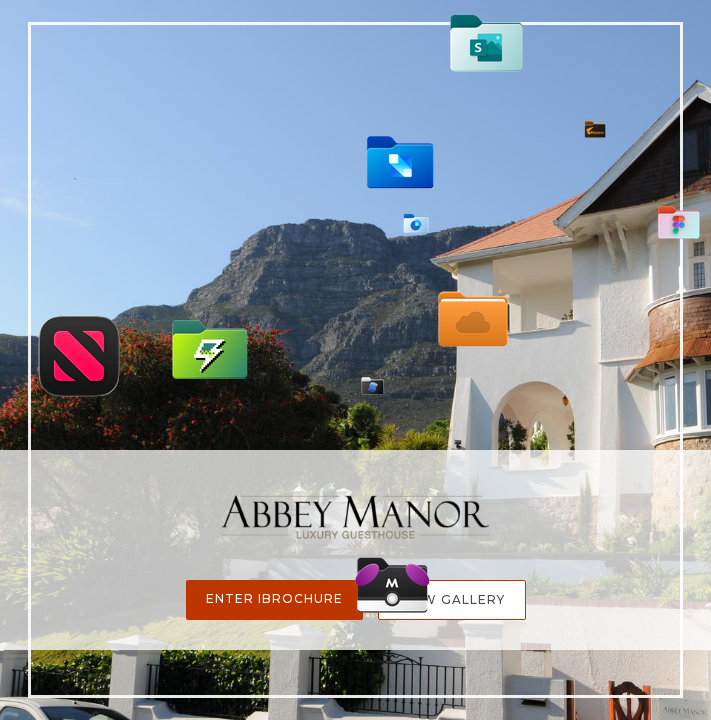 This screenshot has height=720, width=711. What do you see at coordinates (400, 164) in the screenshot?
I see `open wondershare mirrorgo files folder` at bounding box center [400, 164].